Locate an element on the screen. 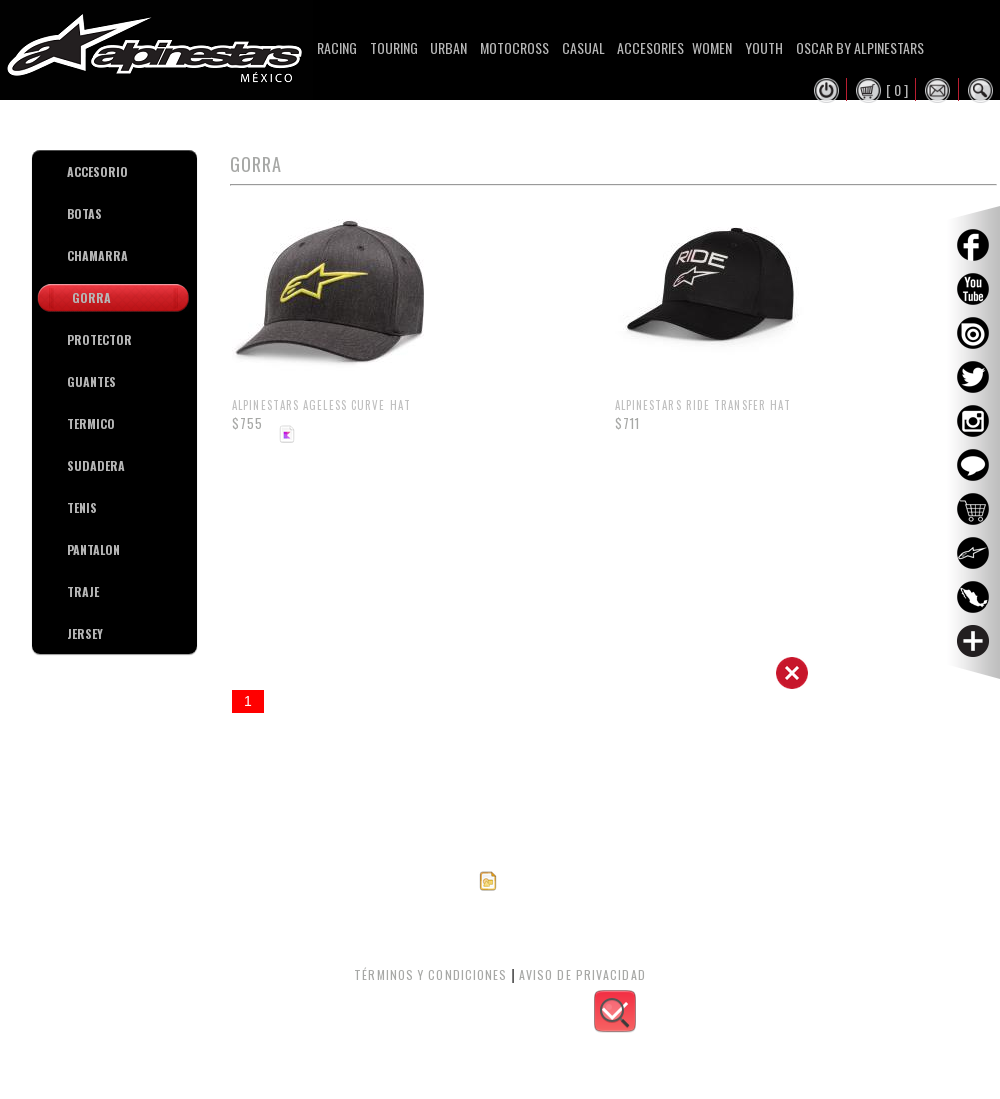 The image size is (1000, 1099). open system configuration tool is located at coordinates (615, 1011).